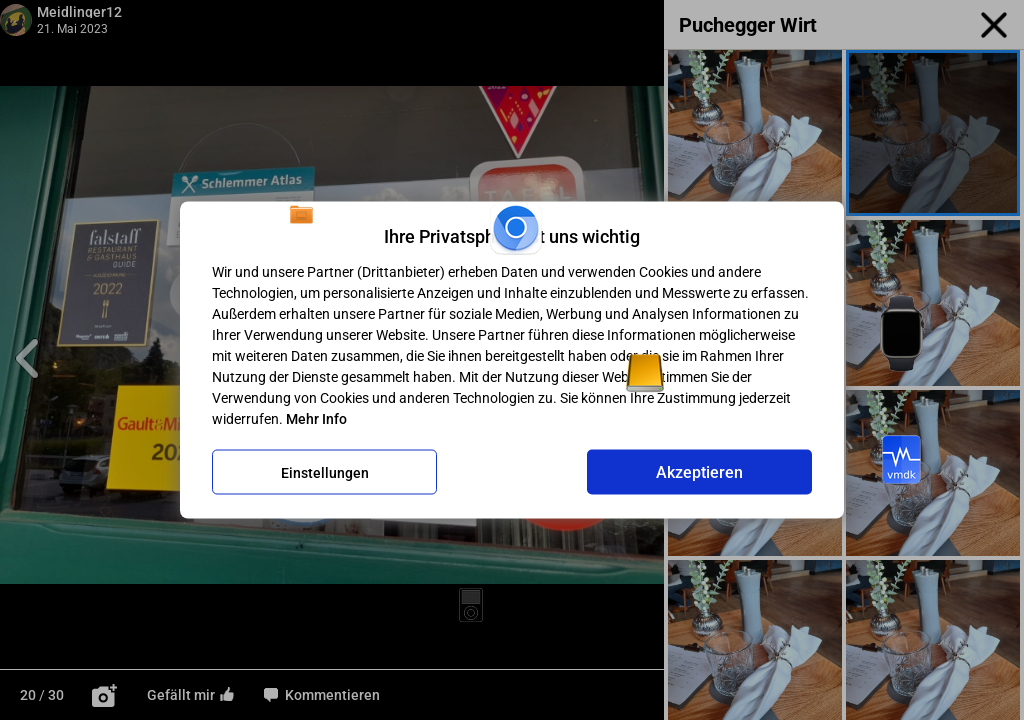 The height and width of the screenshot is (720, 1024). What do you see at coordinates (301, 214) in the screenshot?
I see `open desktop folder` at bounding box center [301, 214].